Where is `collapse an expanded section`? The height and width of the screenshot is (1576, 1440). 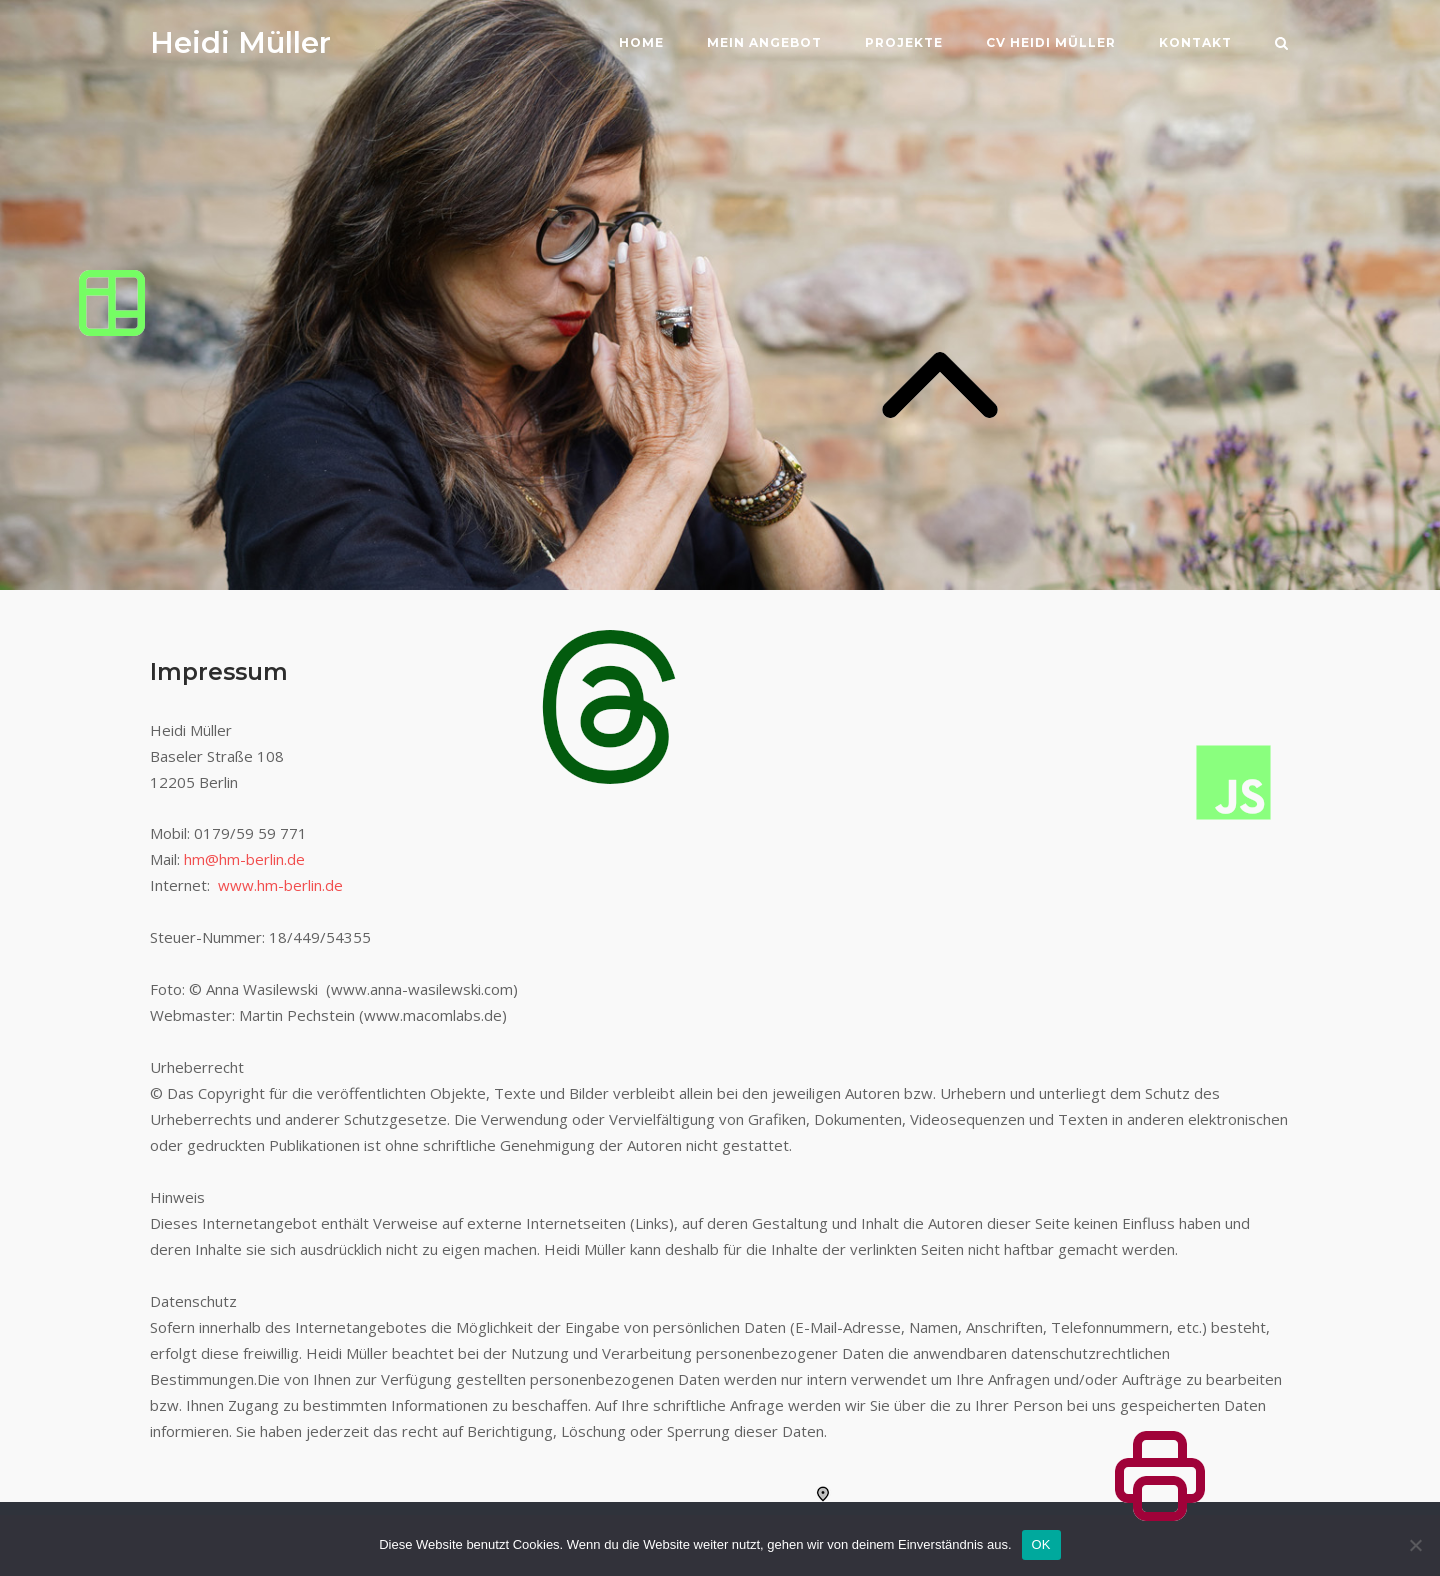
collapse an expanded section is located at coordinates (940, 385).